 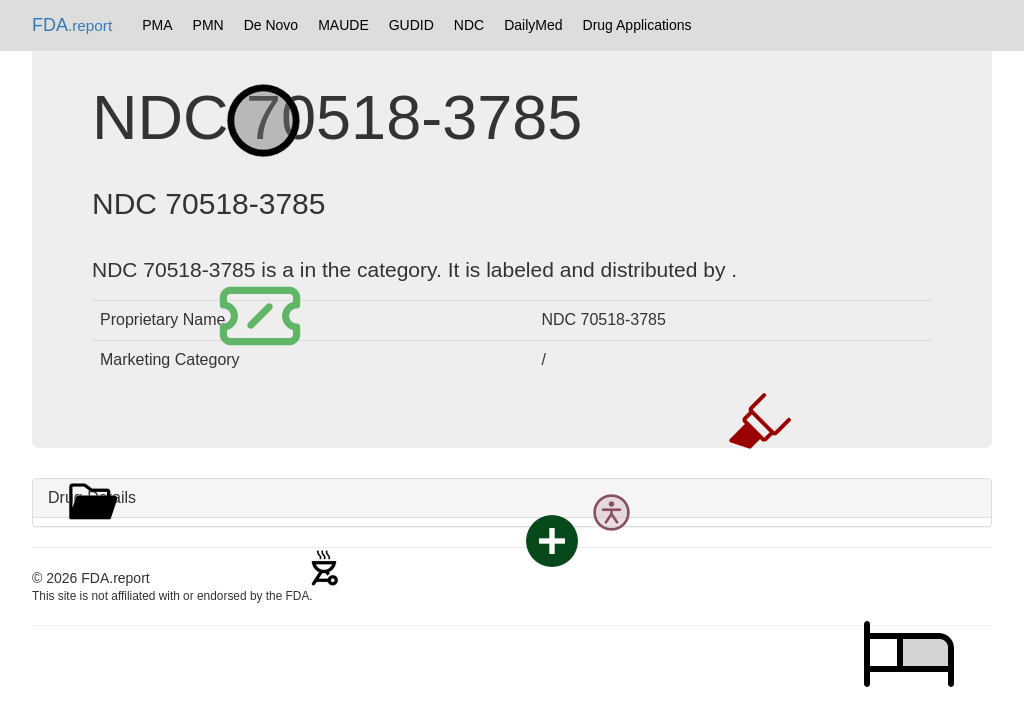 I want to click on open folder to view contents, so click(x=91, y=500).